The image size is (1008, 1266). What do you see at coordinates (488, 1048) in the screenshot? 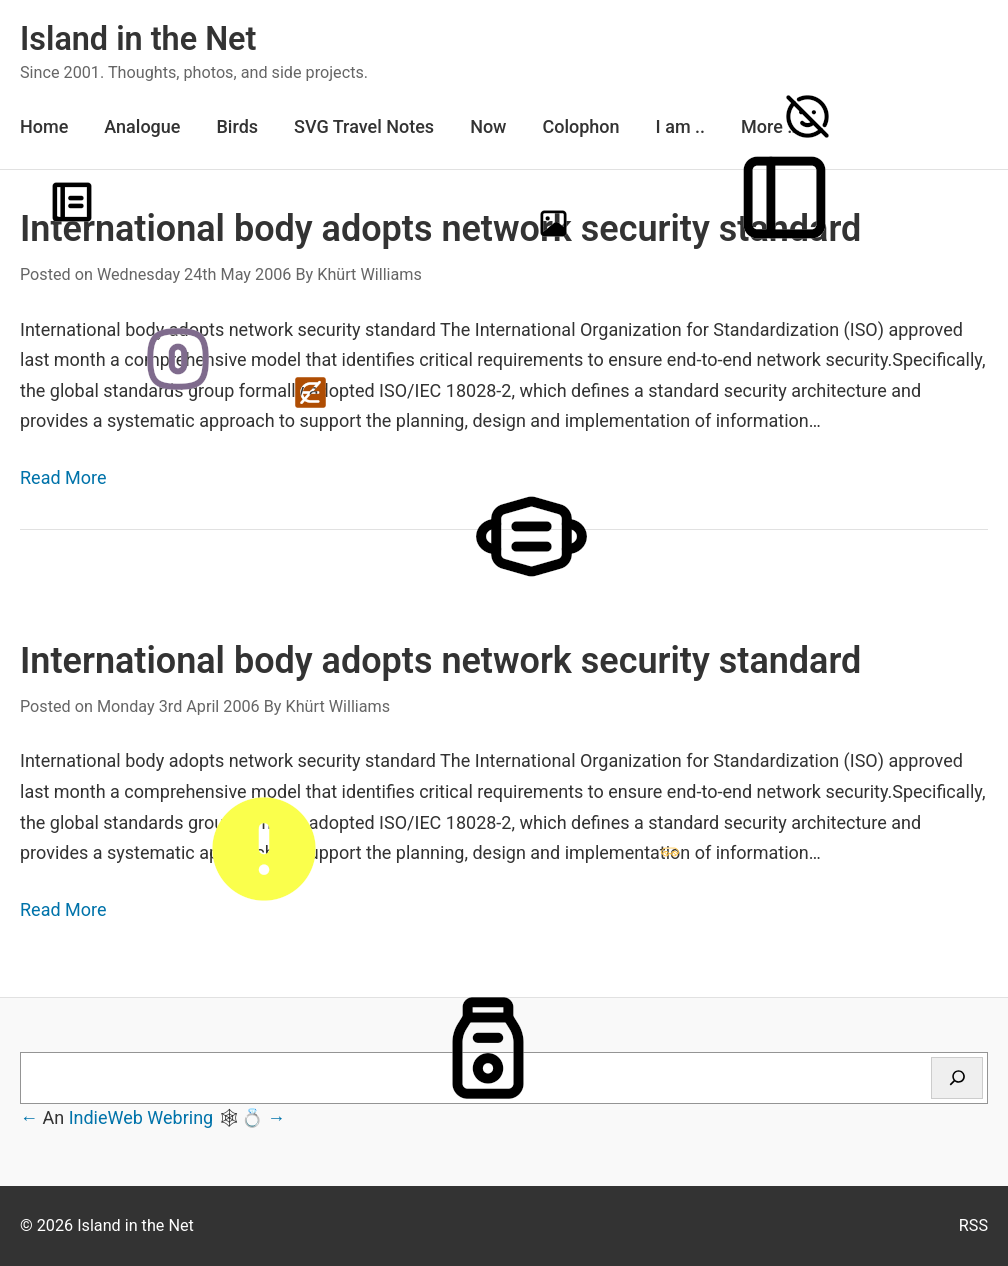
I see `view dairy or milk products` at bounding box center [488, 1048].